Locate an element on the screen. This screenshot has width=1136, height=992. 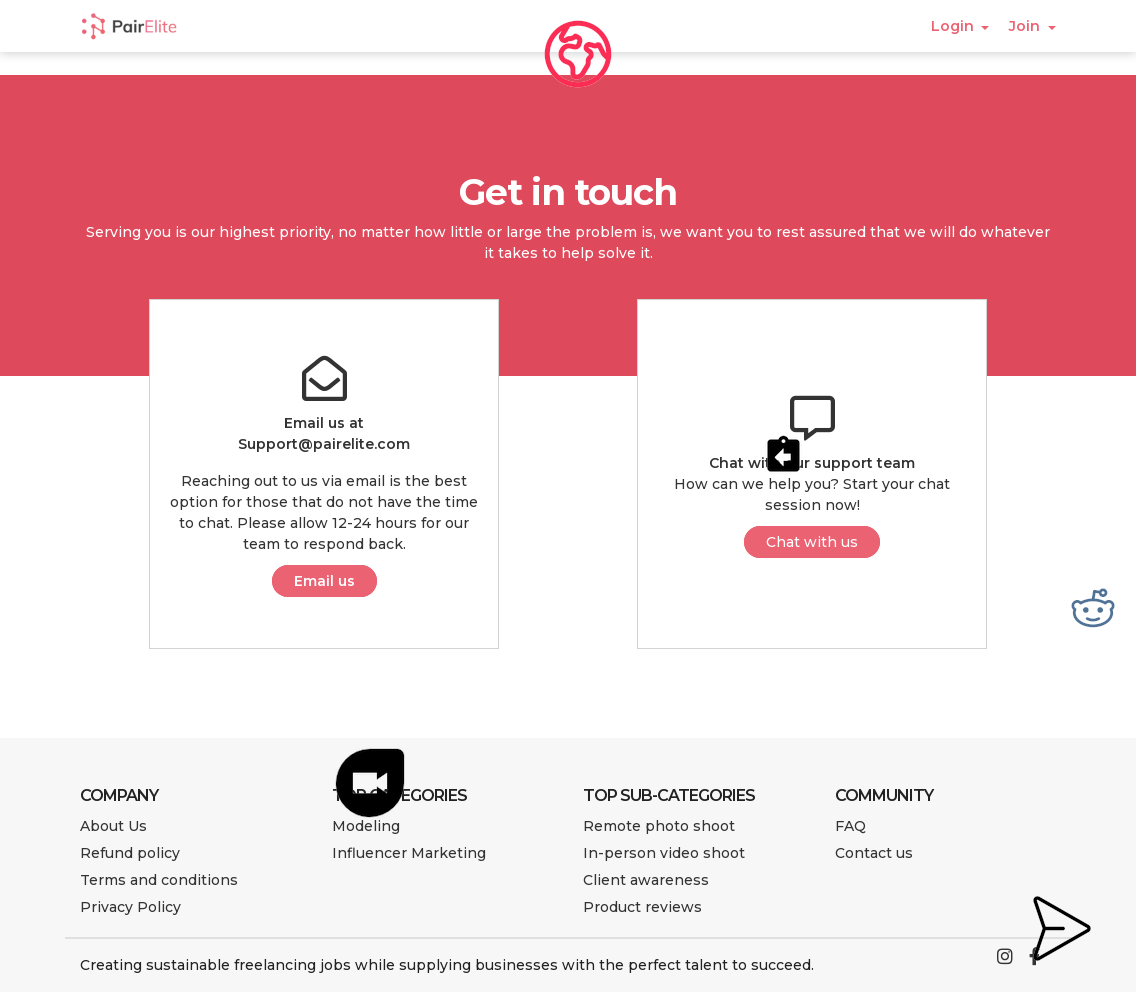
send a message is located at coordinates (1058, 928).